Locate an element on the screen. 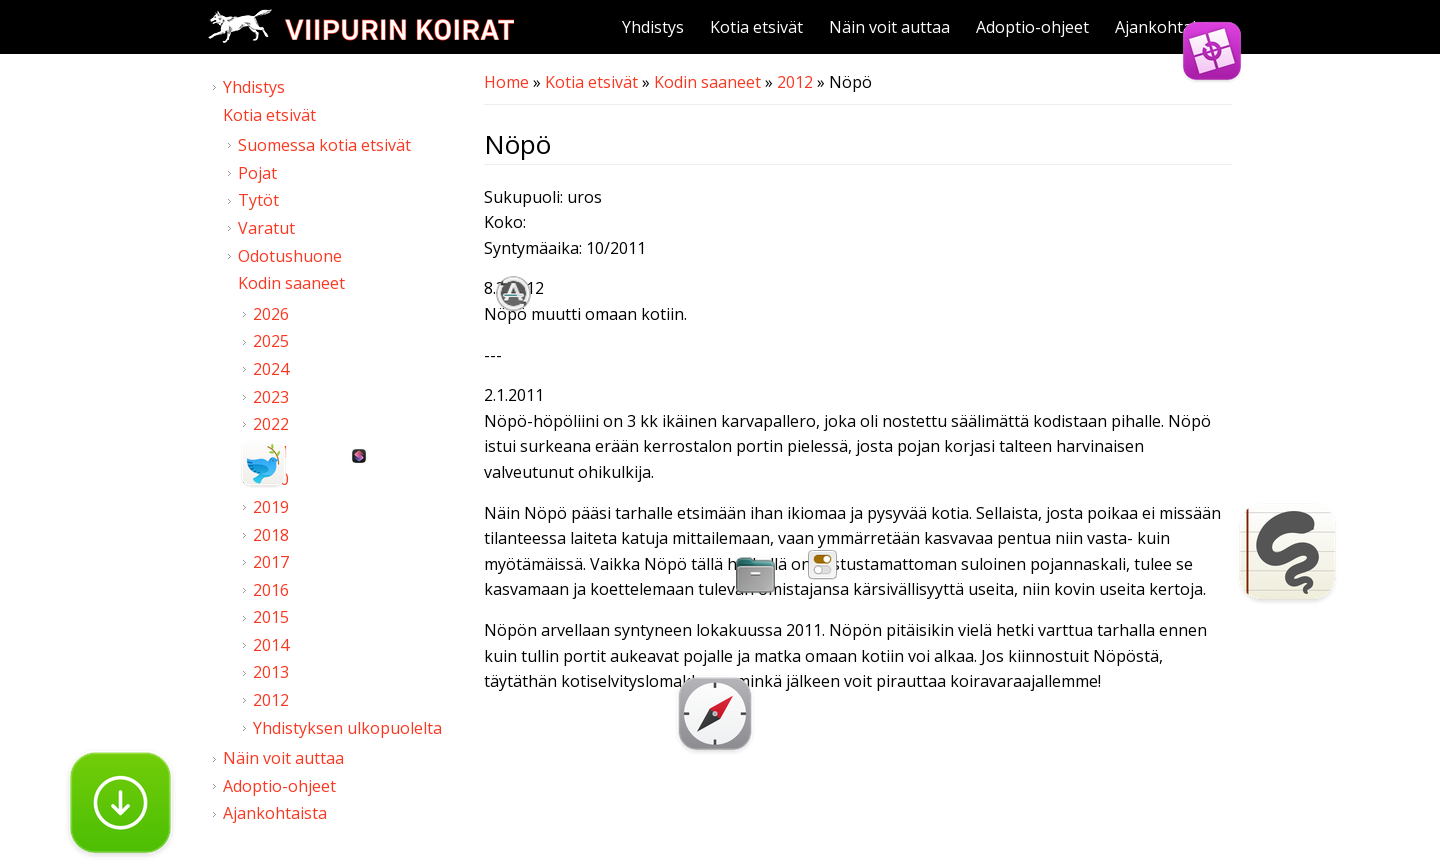  open navigation or direction preferences is located at coordinates (715, 715).